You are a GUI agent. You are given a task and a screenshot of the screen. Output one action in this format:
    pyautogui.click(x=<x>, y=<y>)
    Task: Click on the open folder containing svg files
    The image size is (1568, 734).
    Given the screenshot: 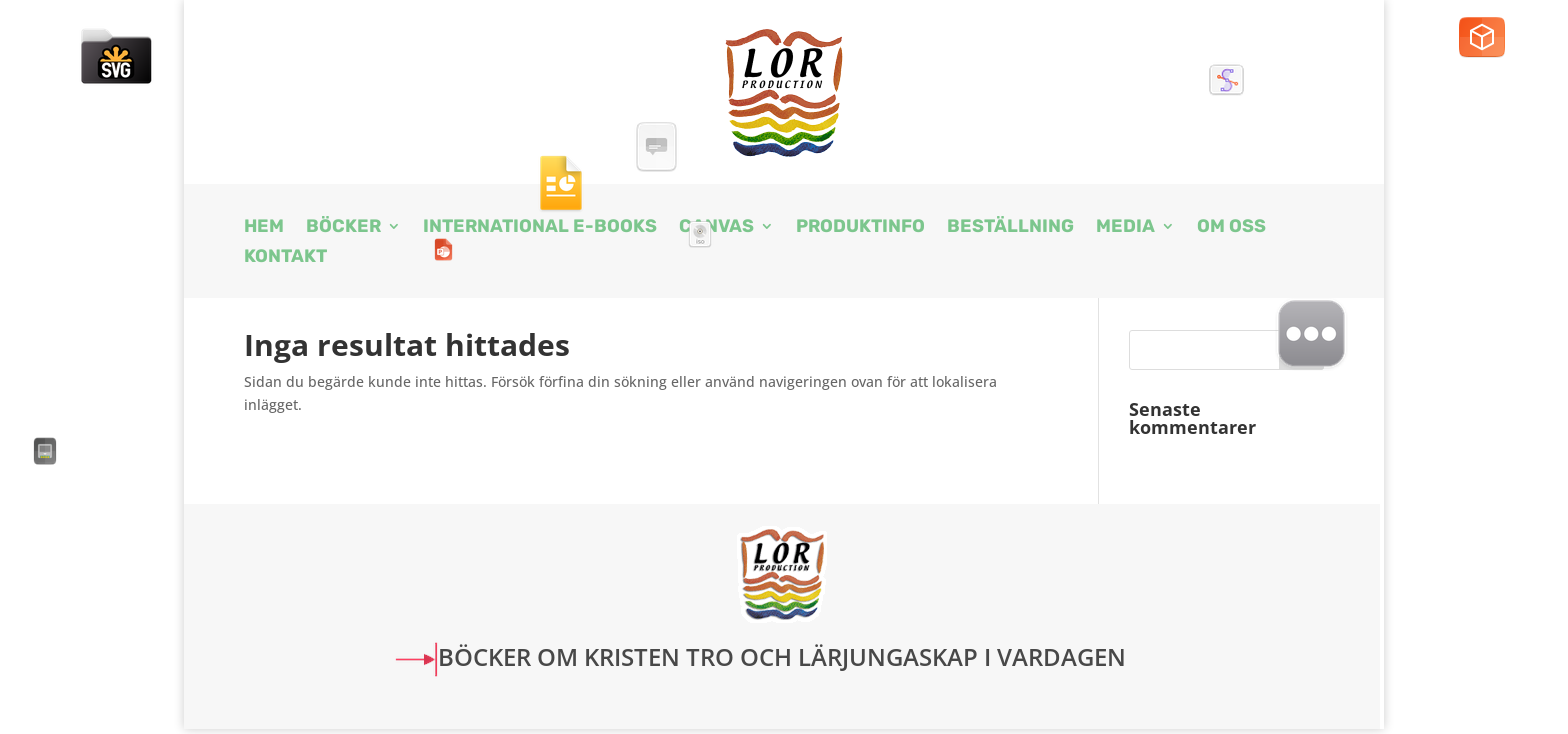 What is the action you would take?
    pyautogui.click(x=116, y=58)
    